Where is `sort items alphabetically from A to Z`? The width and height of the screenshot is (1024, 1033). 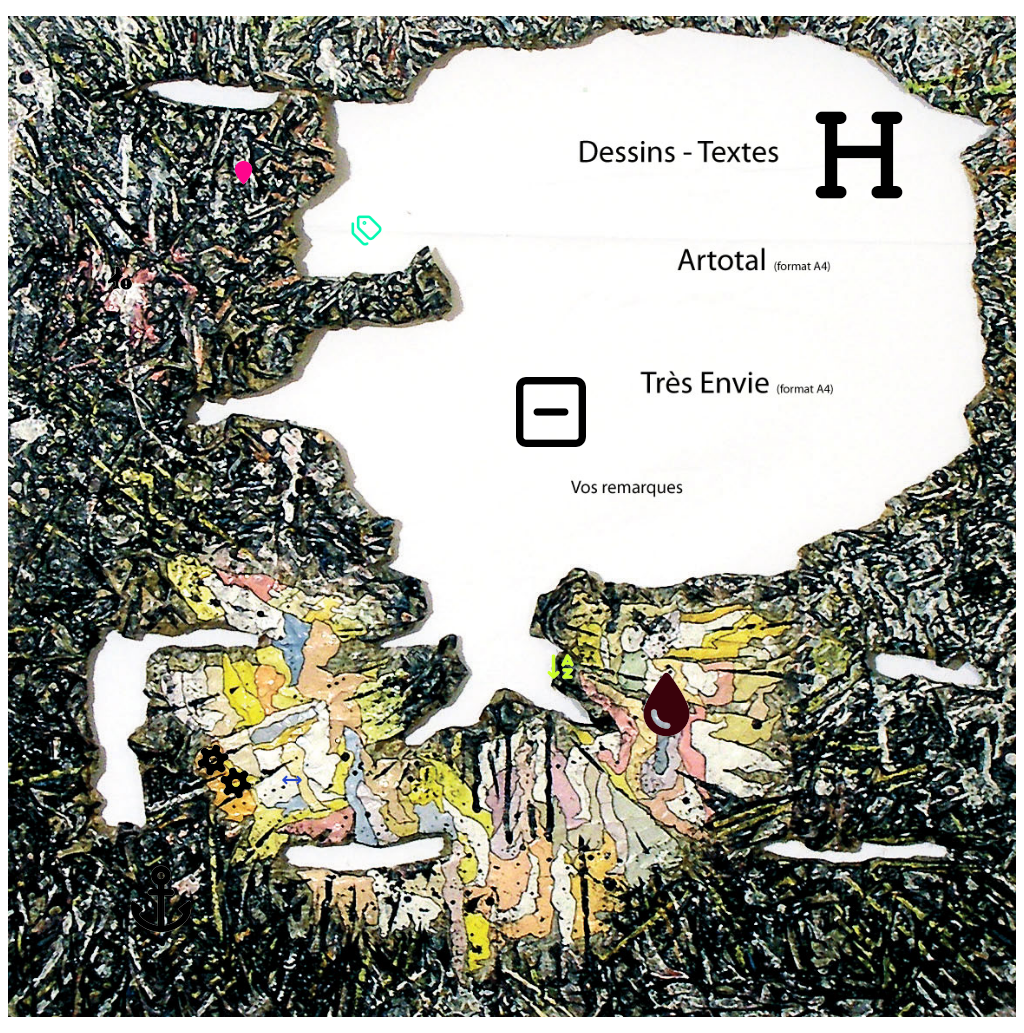 sort items alphabetically from A to Z is located at coordinates (560, 666).